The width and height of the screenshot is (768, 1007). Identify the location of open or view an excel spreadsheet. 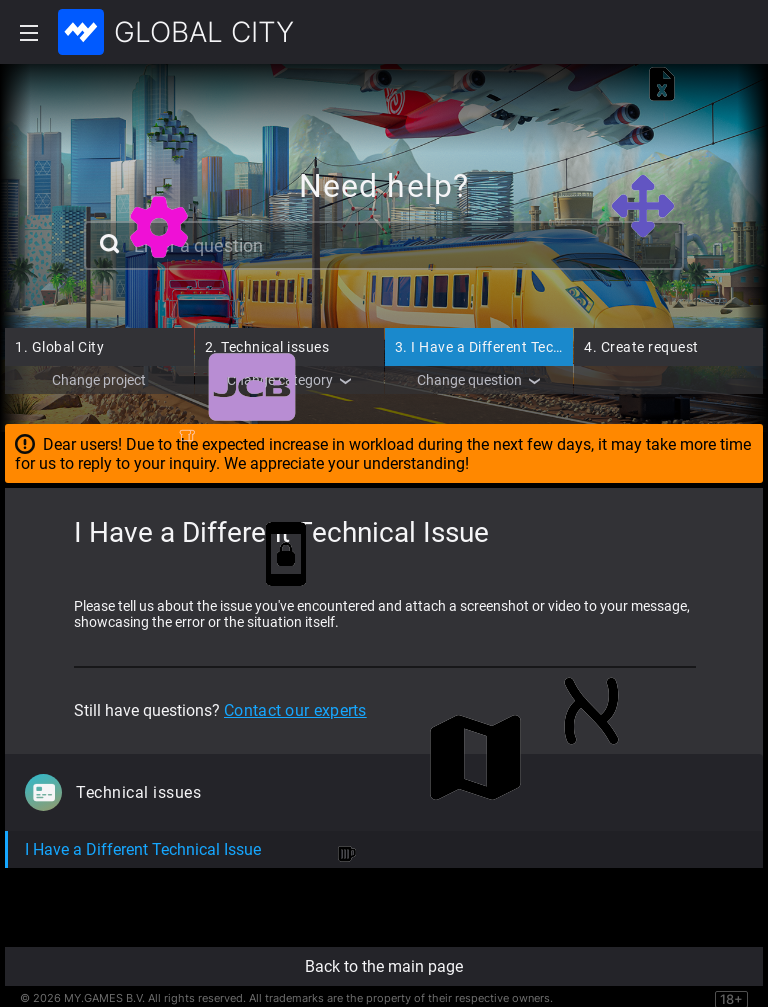
(662, 84).